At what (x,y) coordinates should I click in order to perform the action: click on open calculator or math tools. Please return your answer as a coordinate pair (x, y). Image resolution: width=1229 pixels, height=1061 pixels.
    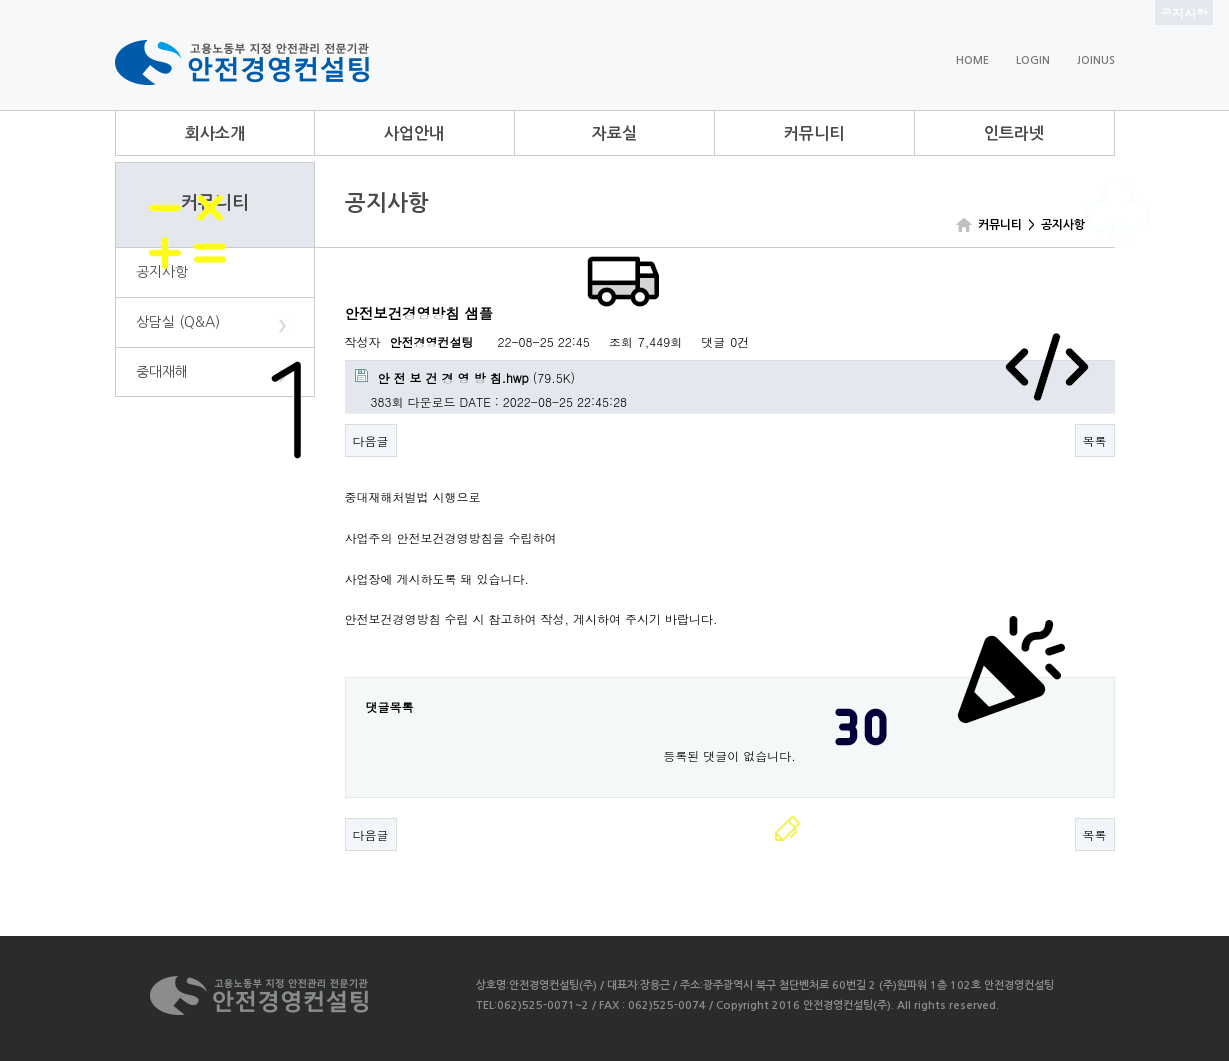
    Looking at the image, I should click on (187, 230).